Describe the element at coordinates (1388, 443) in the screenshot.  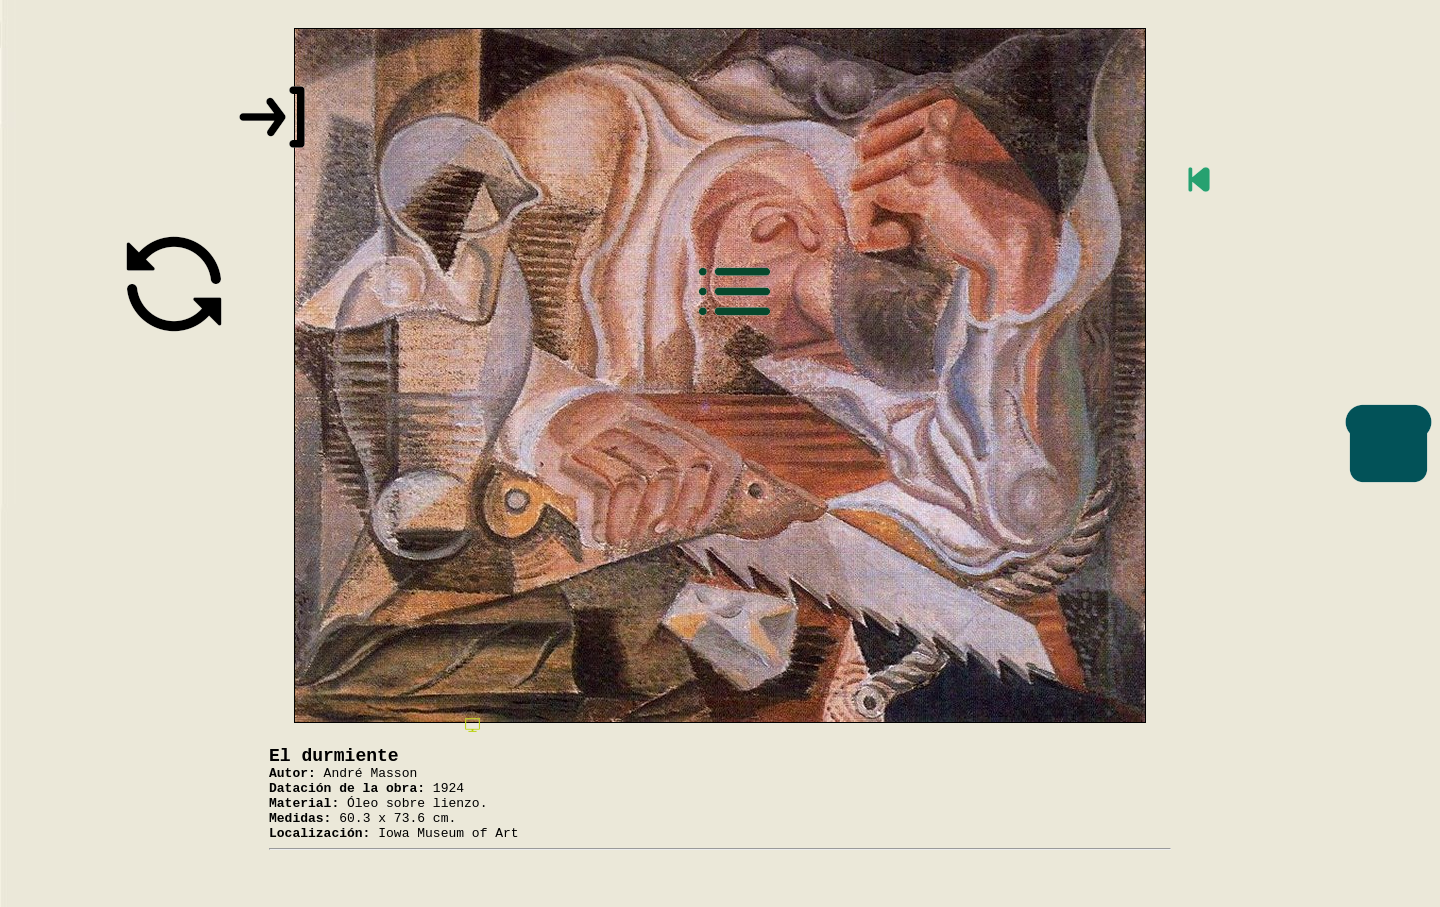
I see `browse bakery or bread products` at that location.